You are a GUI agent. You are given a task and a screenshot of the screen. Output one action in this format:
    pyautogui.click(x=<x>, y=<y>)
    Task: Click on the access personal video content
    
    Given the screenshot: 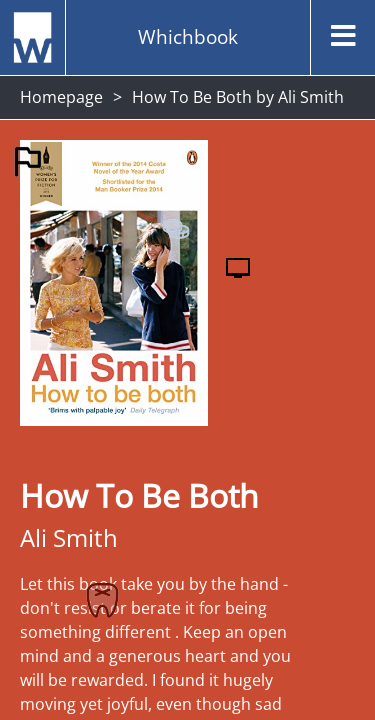 What is the action you would take?
    pyautogui.click(x=238, y=268)
    